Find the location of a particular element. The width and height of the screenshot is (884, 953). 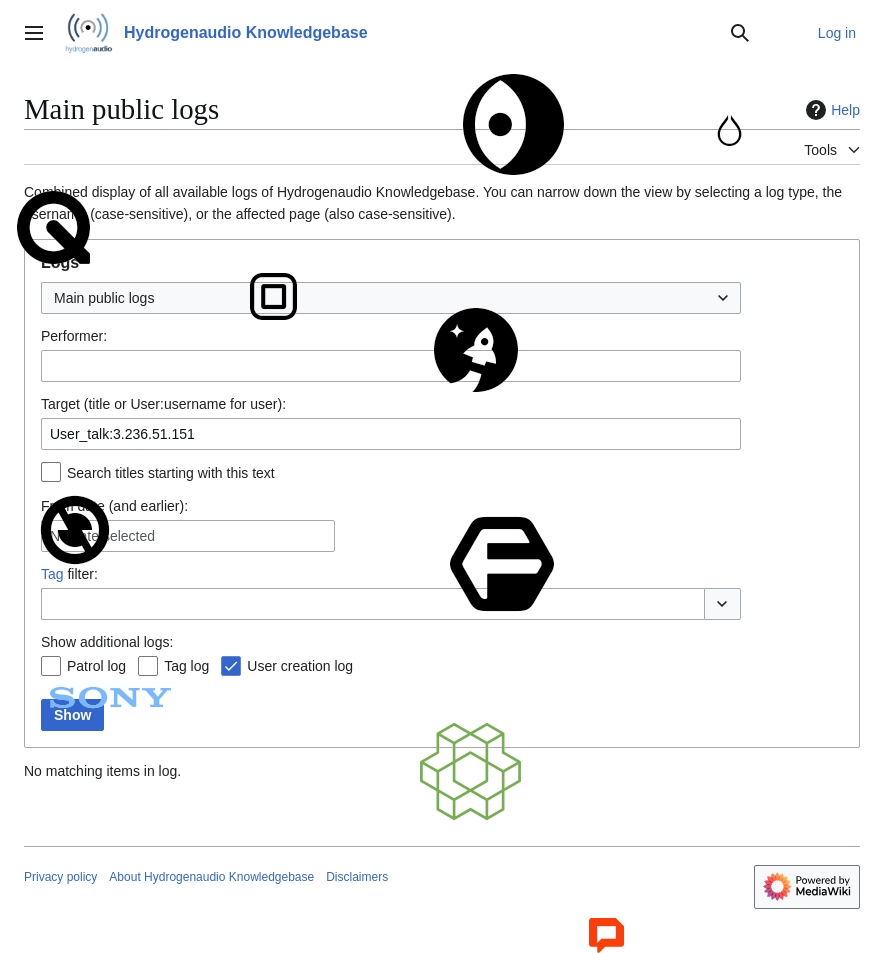

hyprland window manager logo is located at coordinates (729, 130).